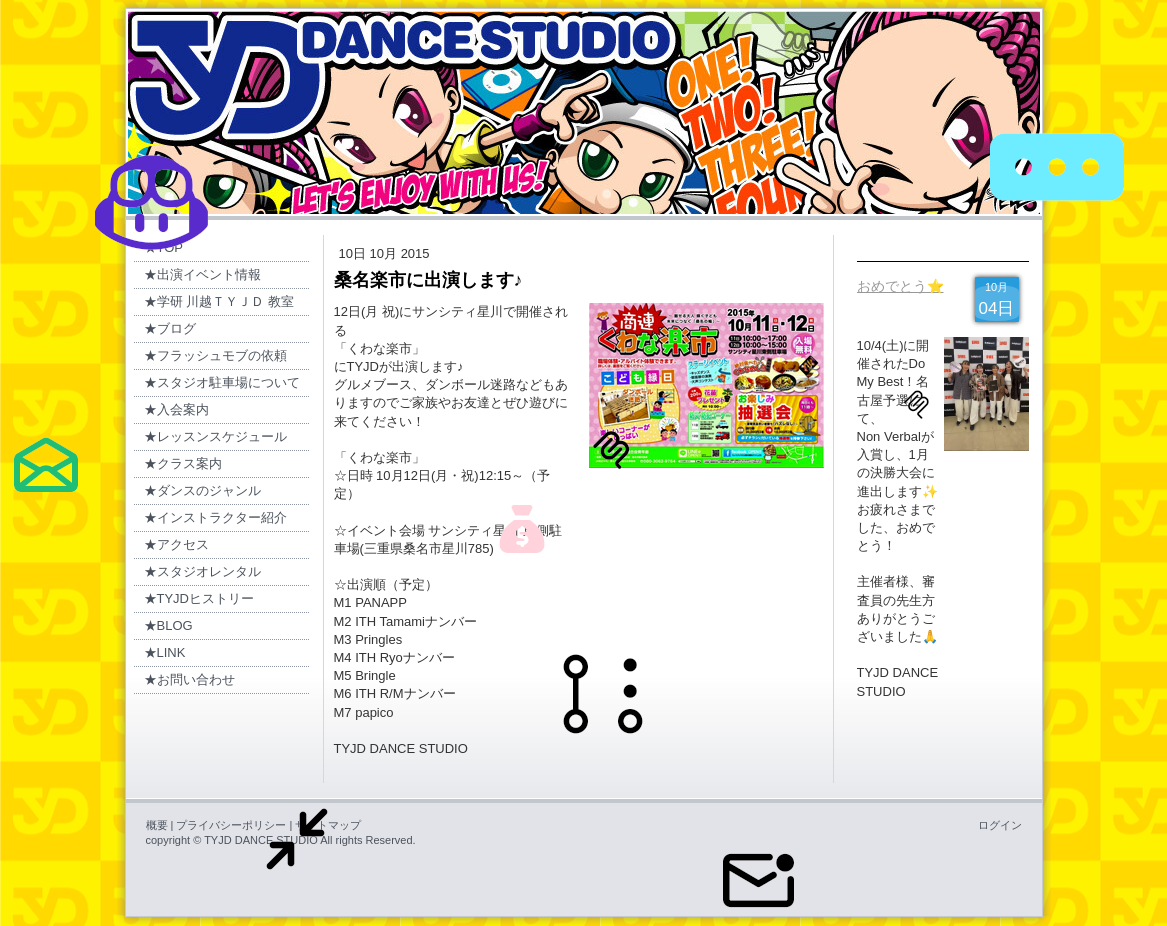 Image resolution: width=1167 pixels, height=926 pixels. What do you see at coordinates (297, 839) in the screenshot?
I see `minimize or collapse the current window` at bounding box center [297, 839].